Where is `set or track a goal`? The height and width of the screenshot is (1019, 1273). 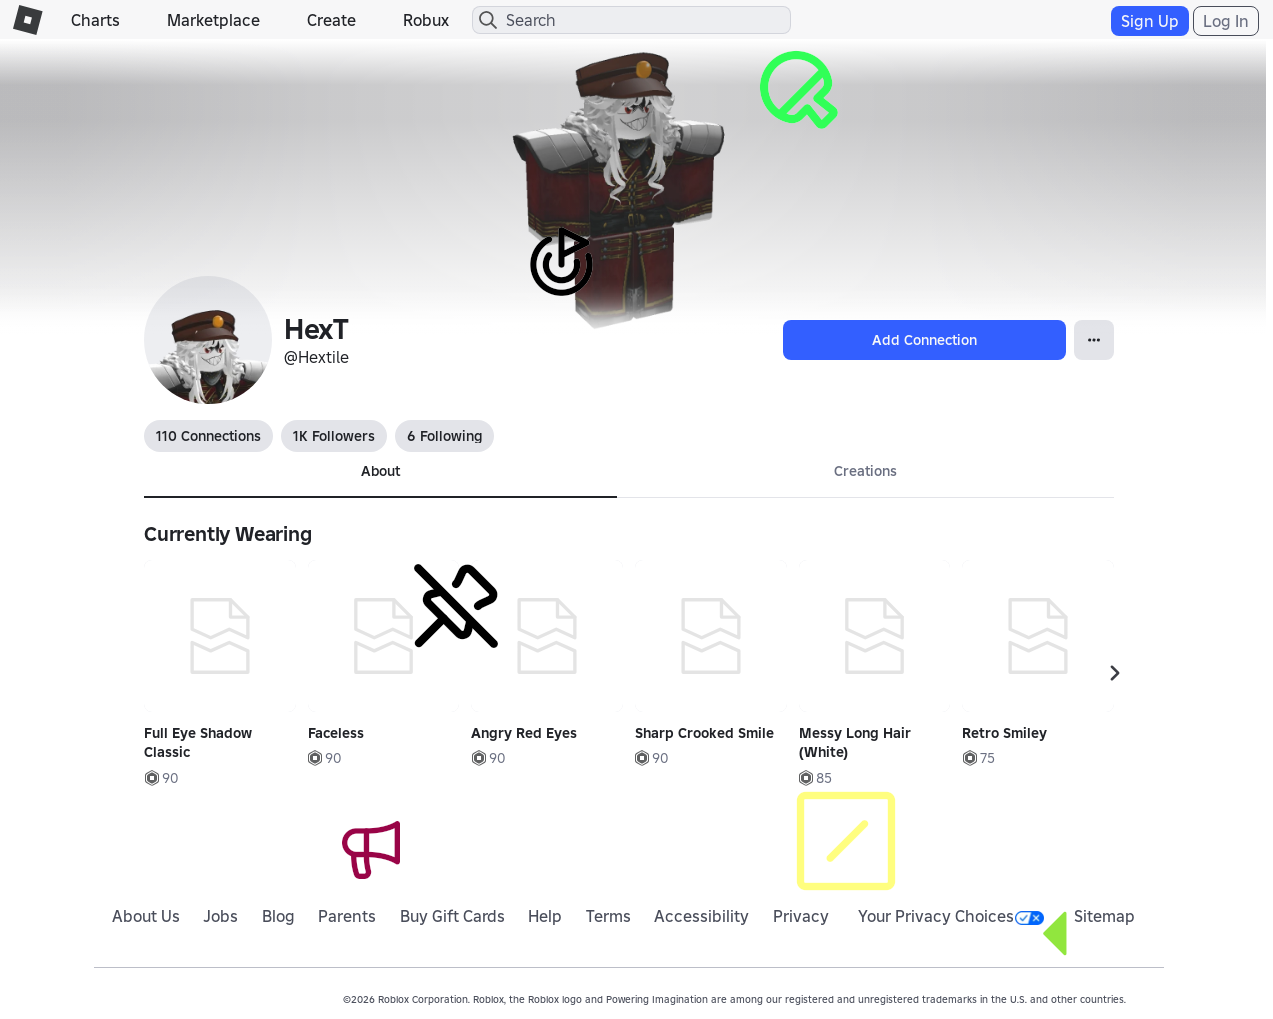
set or track a goal is located at coordinates (561, 261).